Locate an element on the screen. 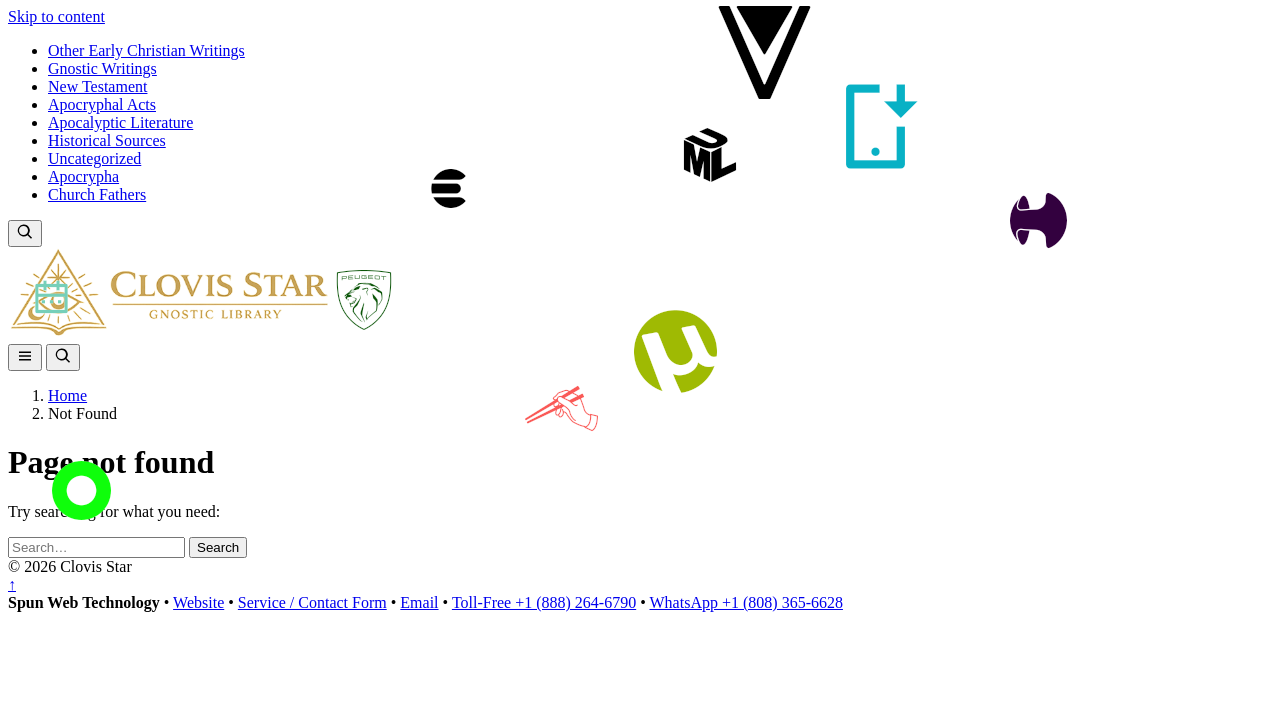  download app to mobile device is located at coordinates (875, 126).